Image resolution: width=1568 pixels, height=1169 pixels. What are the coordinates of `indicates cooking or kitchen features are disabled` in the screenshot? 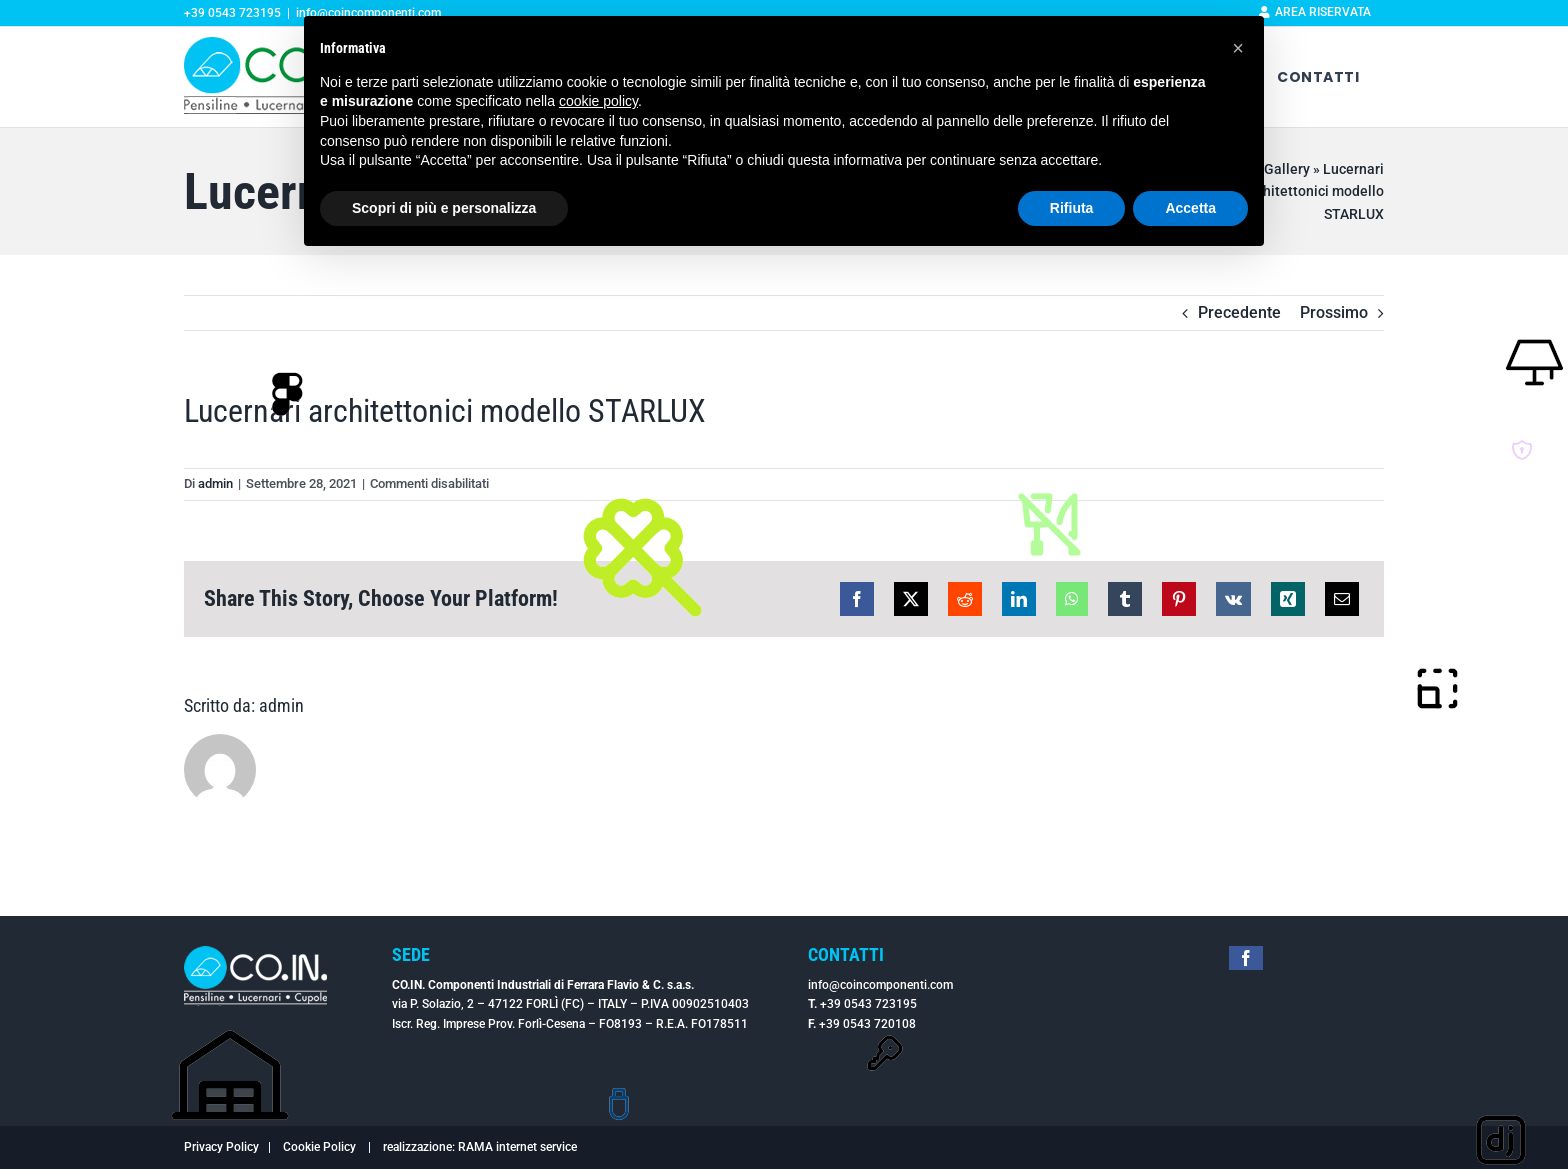 It's located at (1049, 524).